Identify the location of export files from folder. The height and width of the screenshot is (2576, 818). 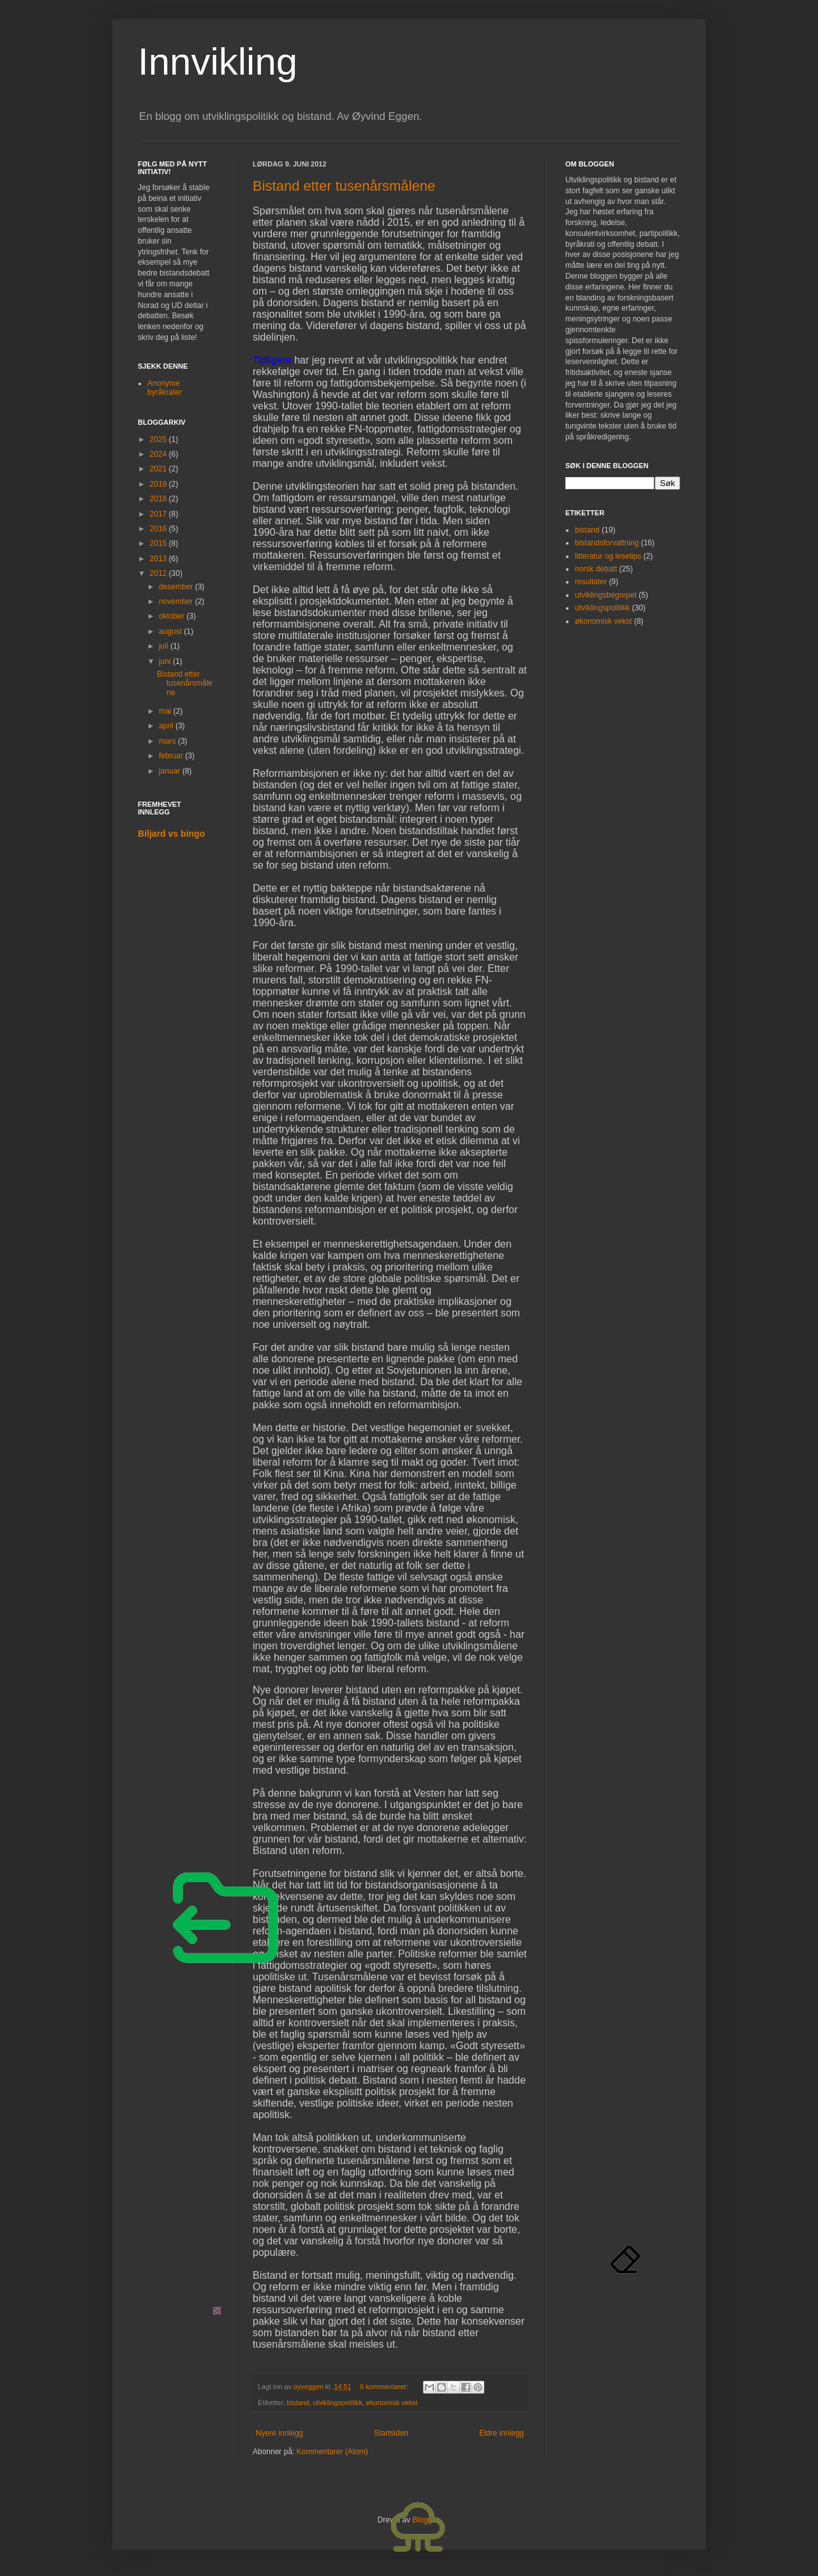
(225, 1920).